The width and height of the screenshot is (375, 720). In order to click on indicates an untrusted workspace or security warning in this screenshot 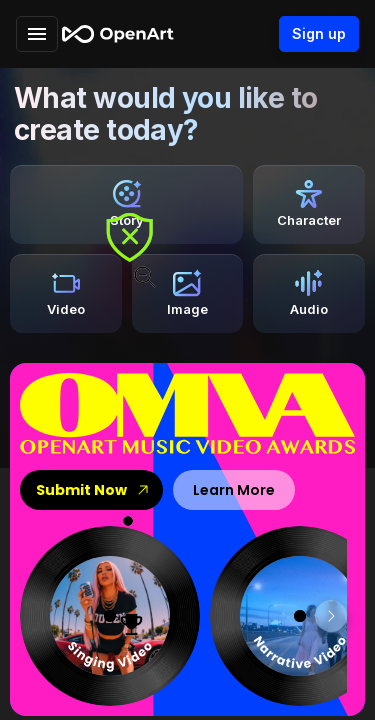, I will do `click(129, 237)`.